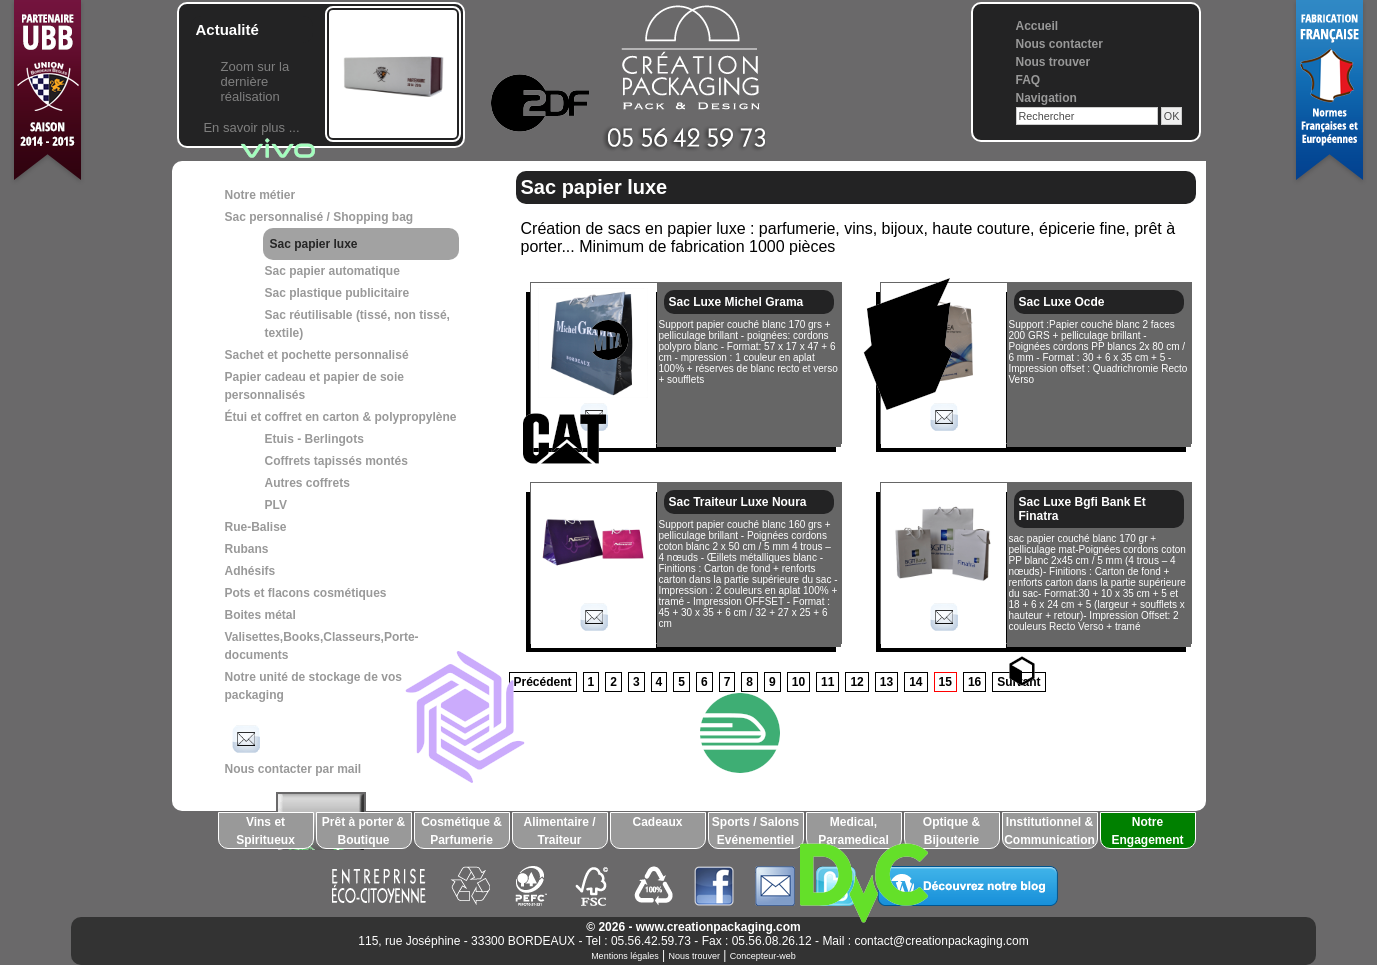 The width and height of the screenshot is (1377, 965). I want to click on google bigtable service logo, so click(465, 717).